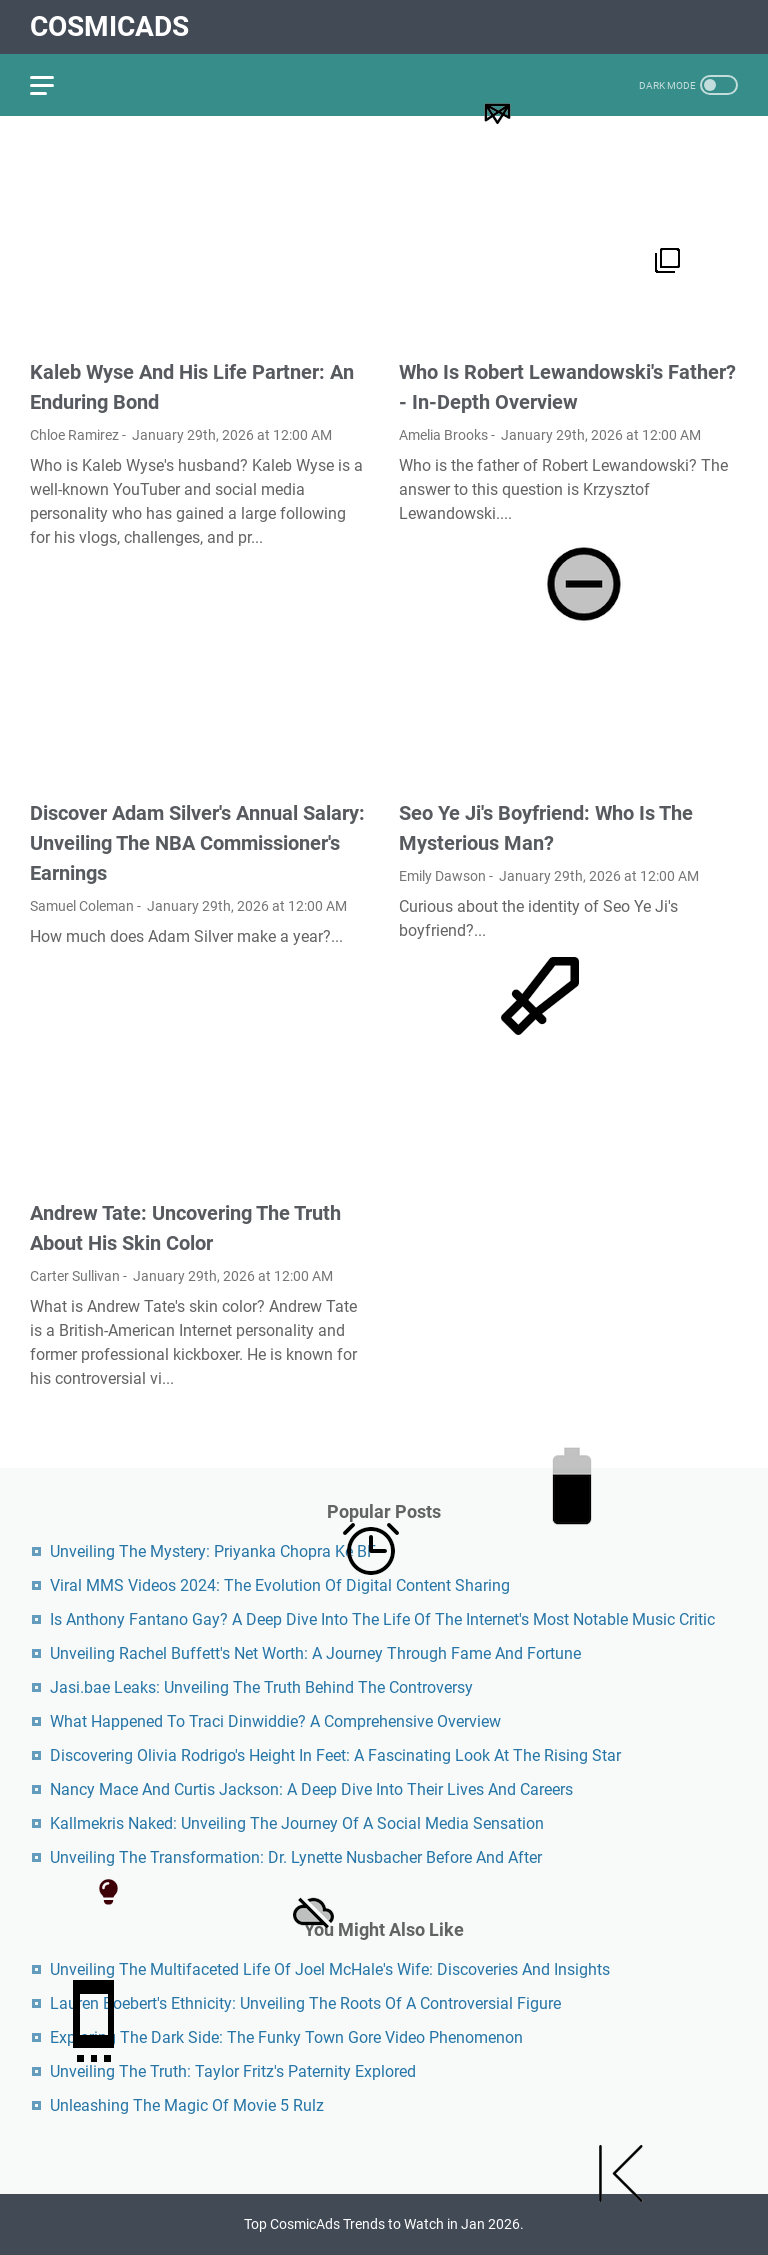 The height and width of the screenshot is (2255, 768). Describe the element at coordinates (497, 112) in the screenshot. I see `access DC/OS dashboard or services` at that location.